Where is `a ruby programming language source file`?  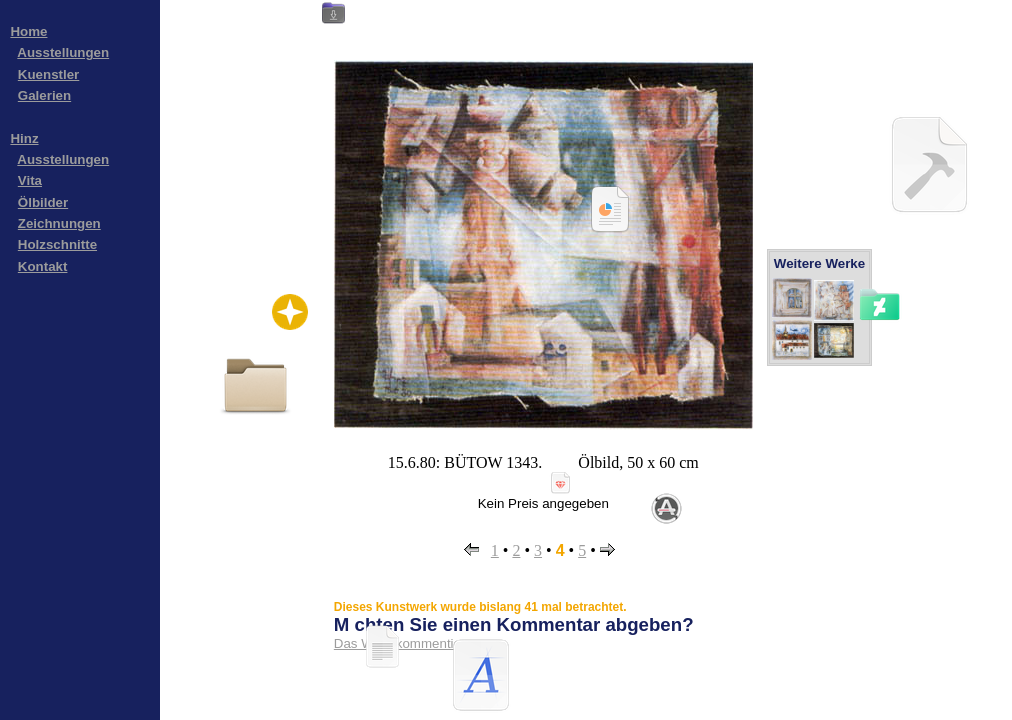 a ruby programming language source file is located at coordinates (560, 482).